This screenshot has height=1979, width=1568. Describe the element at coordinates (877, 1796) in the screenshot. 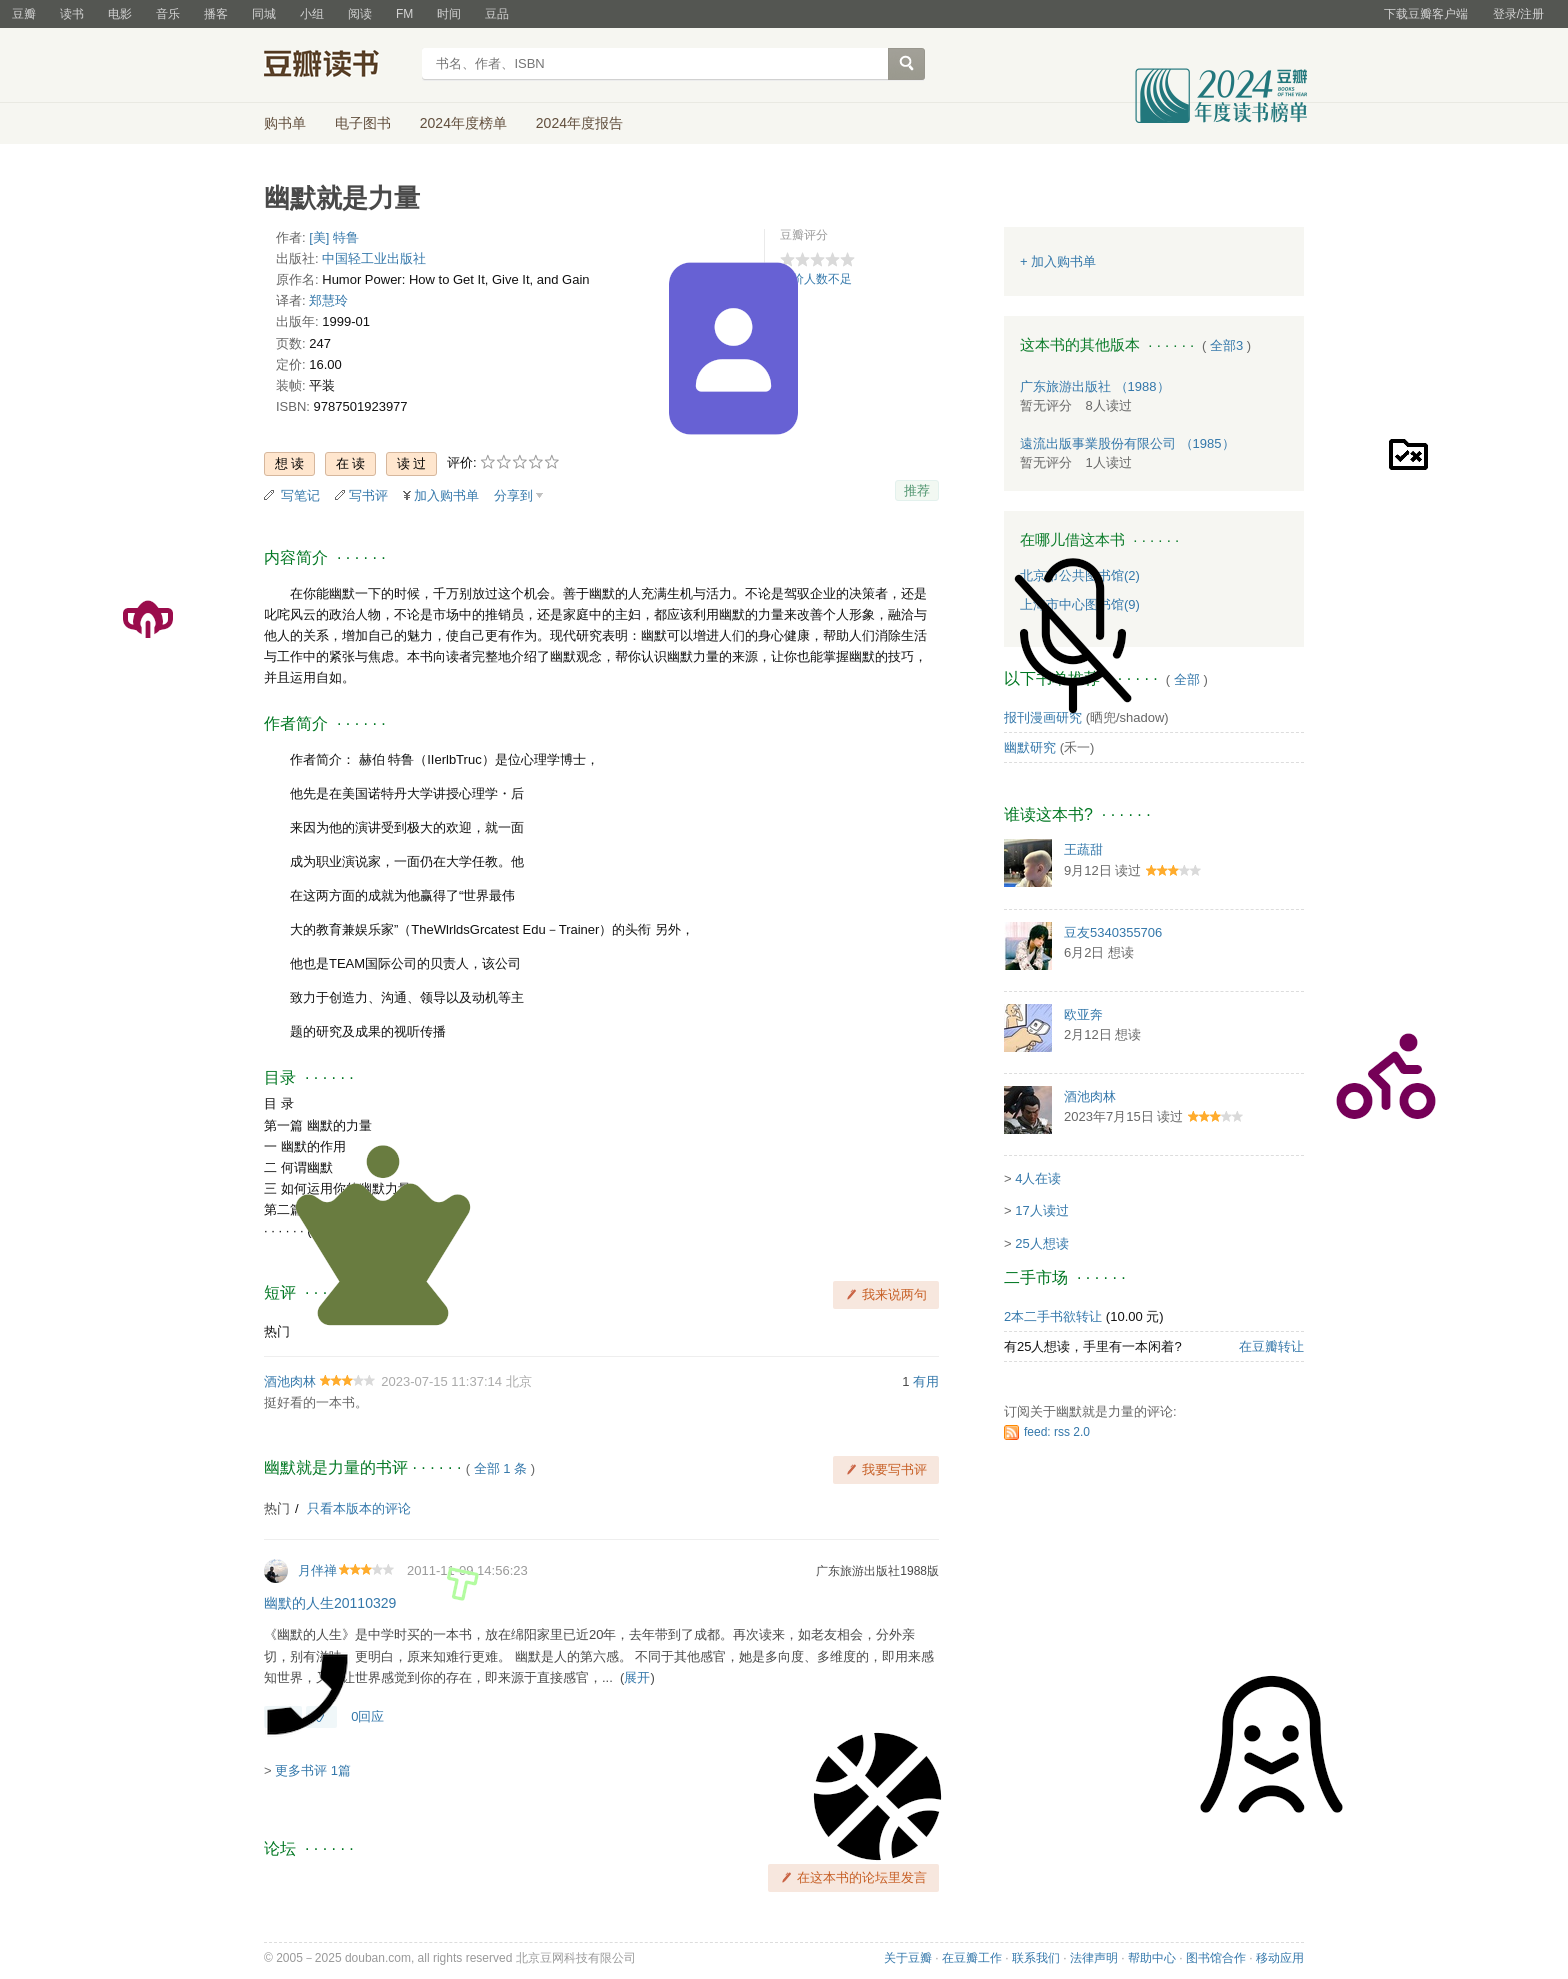

I see `view basketball or sports content` at that location.